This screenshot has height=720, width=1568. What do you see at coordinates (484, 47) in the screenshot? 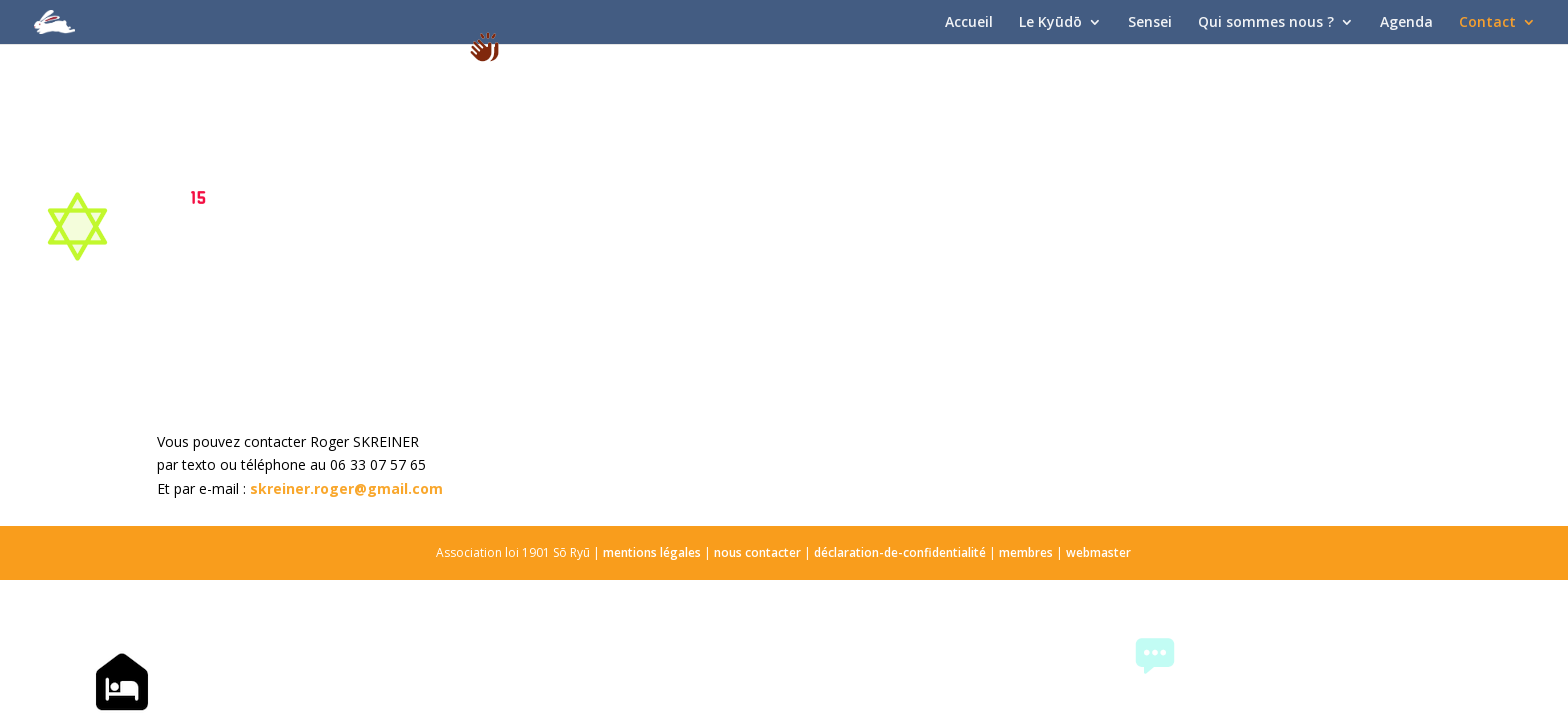
I see `applaud or react with appreciation` at bounding box center [484, 47].